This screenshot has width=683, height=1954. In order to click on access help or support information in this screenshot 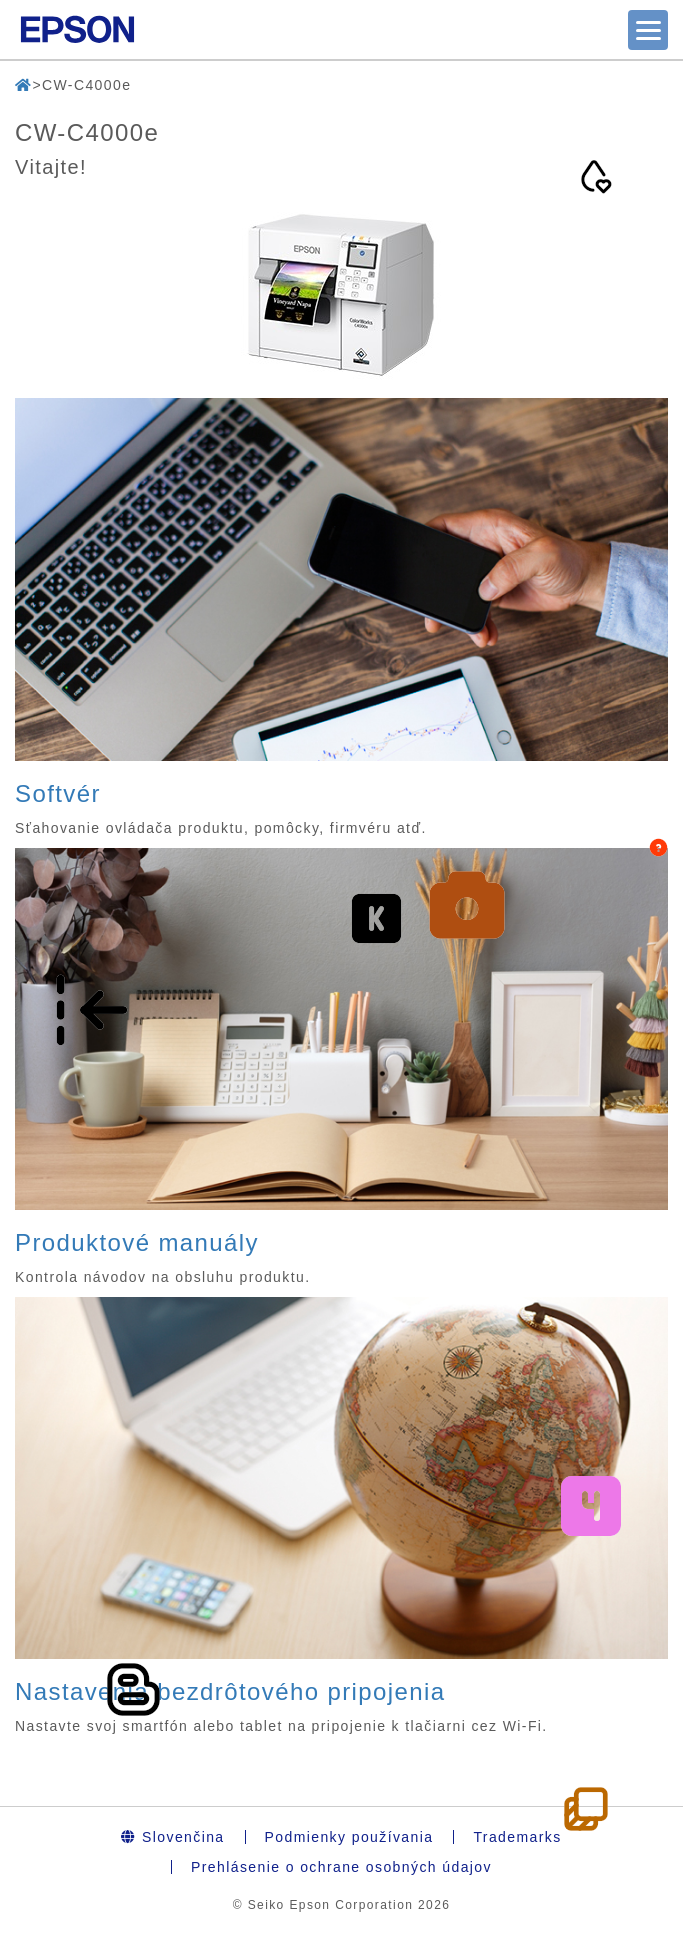, I will do `click(658, 847)`.